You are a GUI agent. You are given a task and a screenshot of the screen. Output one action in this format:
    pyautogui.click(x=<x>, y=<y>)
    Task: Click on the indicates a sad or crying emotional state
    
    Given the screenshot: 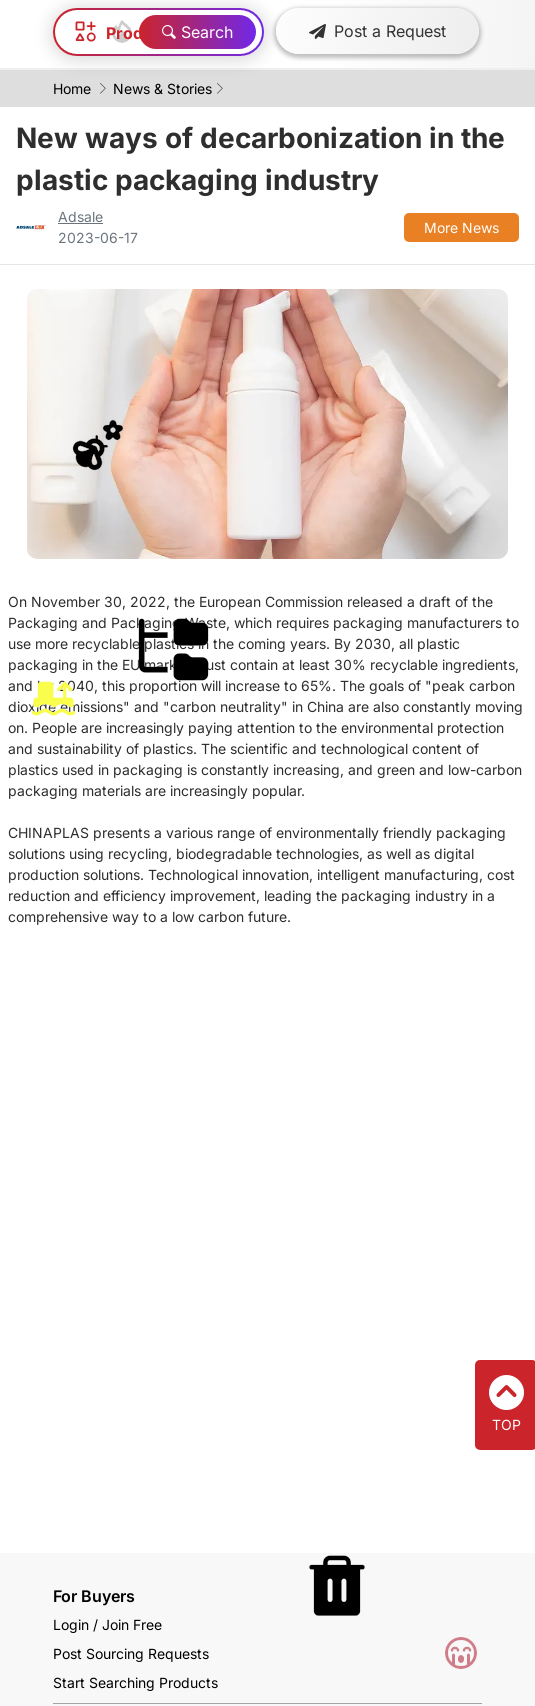 What is the action you would take?
    pyautogui.click(x=461, y=1653)
    